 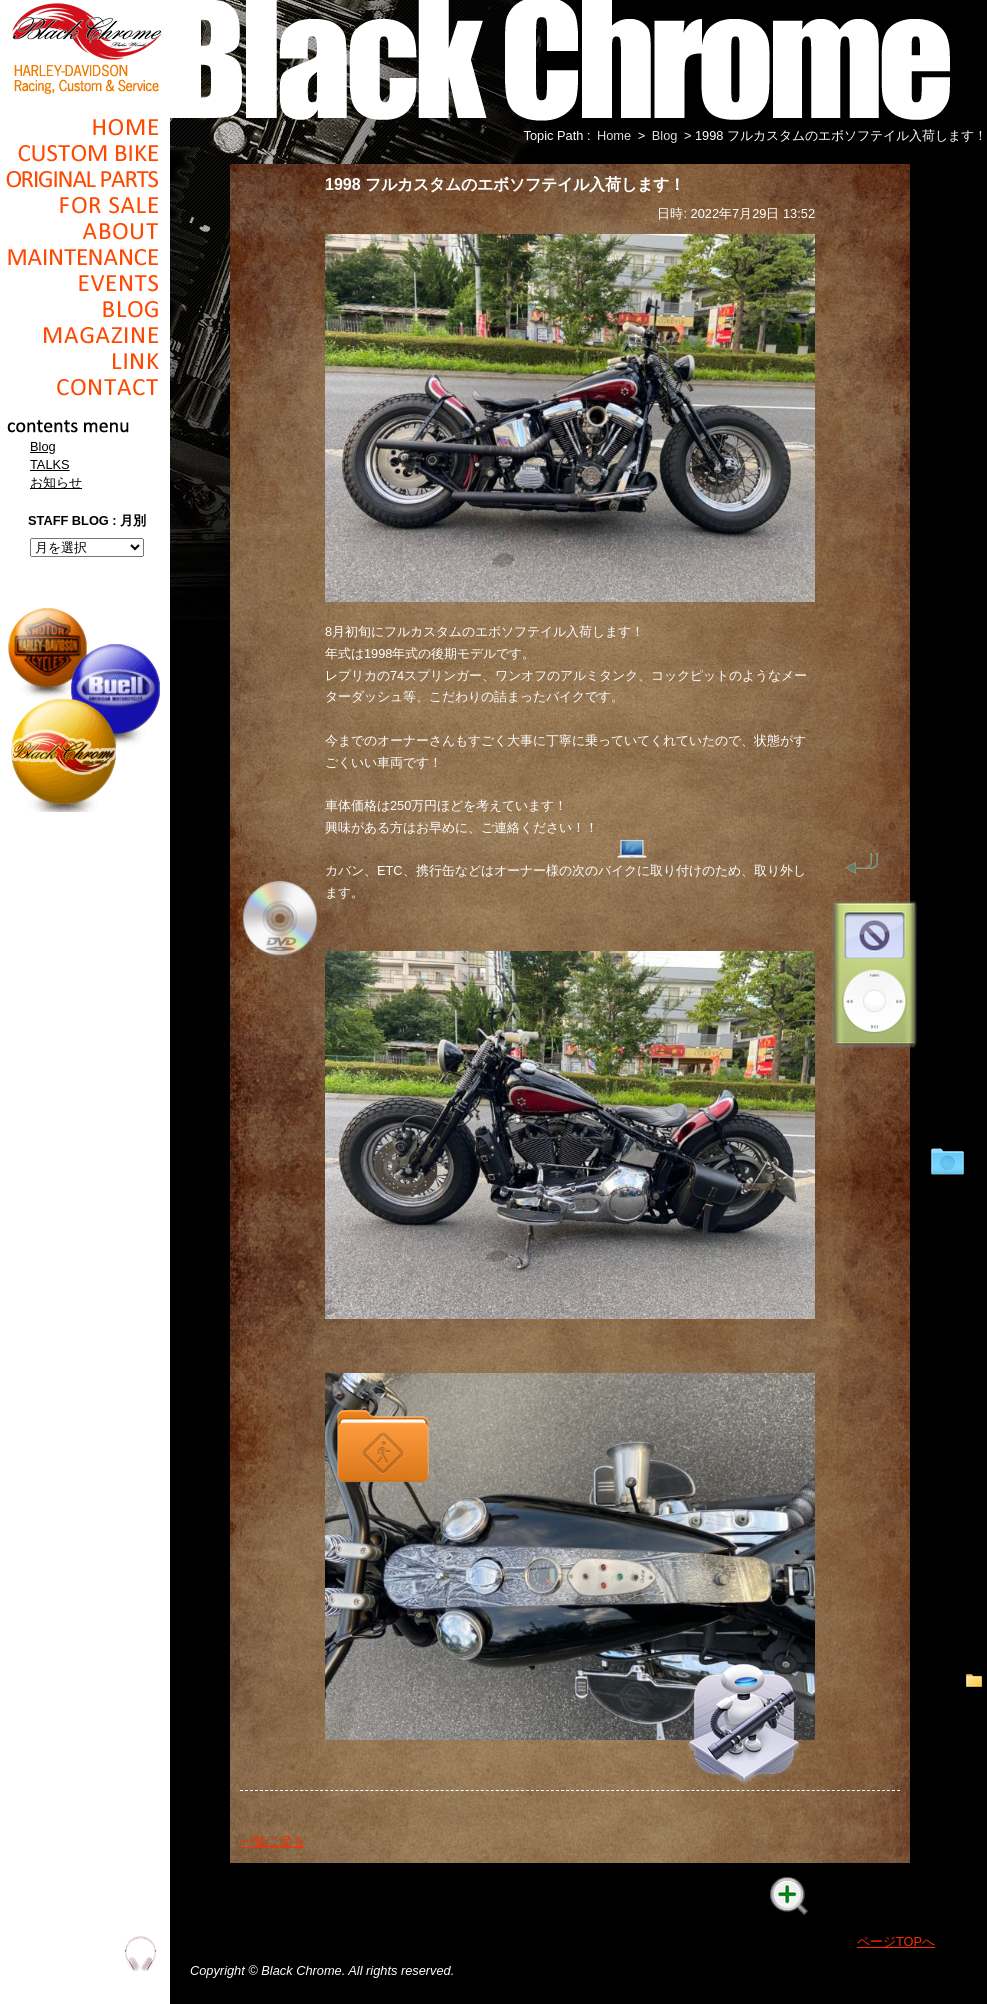 What do you see at coordinates (974, 1681) in the screenshot?
I see `open folder to view contents` at bounding box center [974, 1681].